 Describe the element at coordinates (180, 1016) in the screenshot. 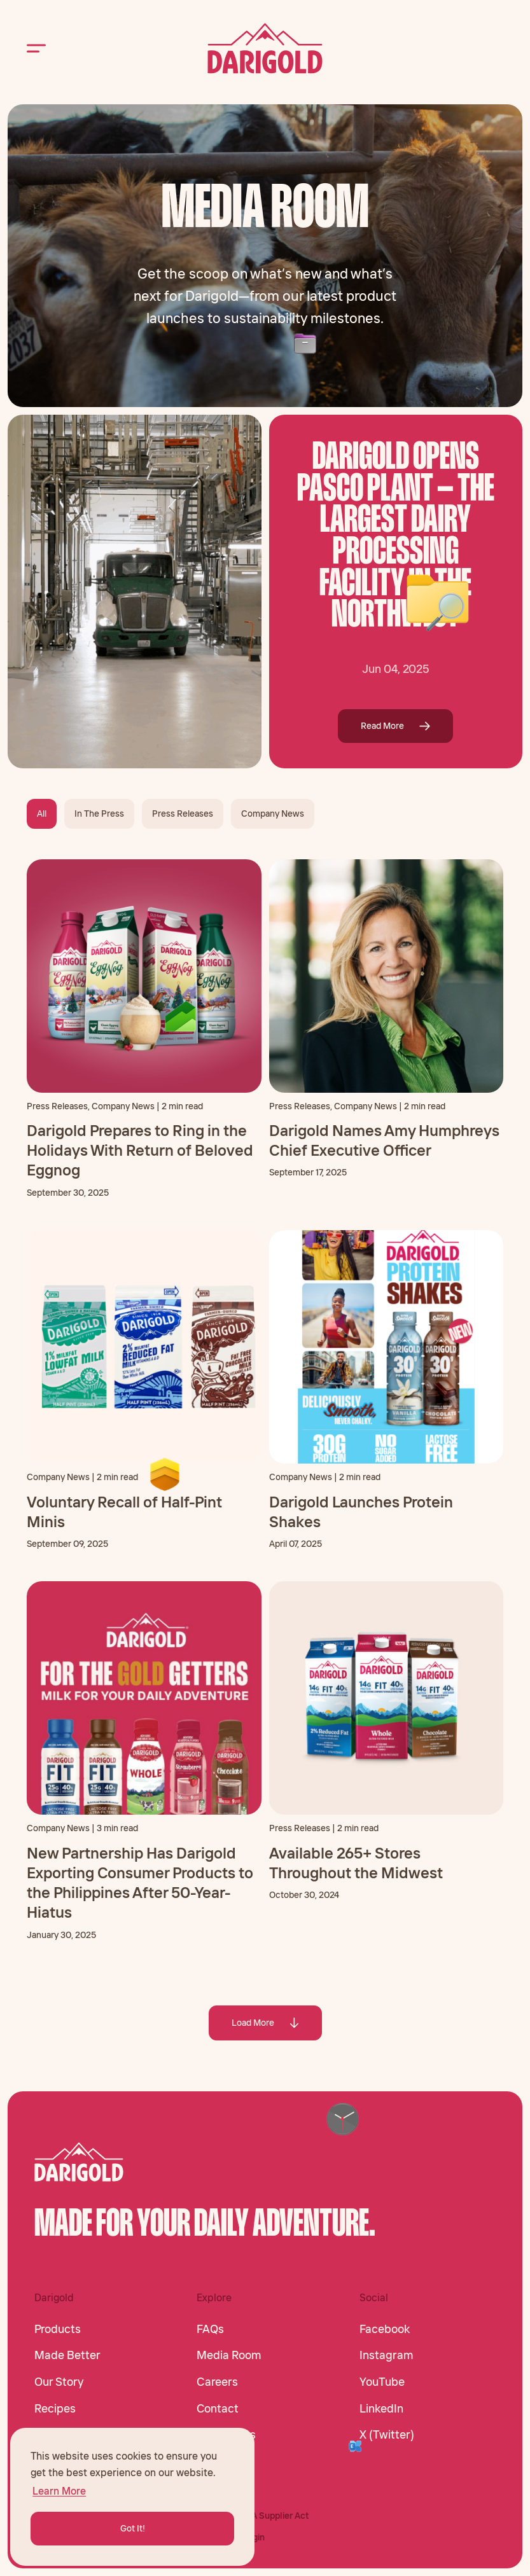

I see `open the finance app` at that location.